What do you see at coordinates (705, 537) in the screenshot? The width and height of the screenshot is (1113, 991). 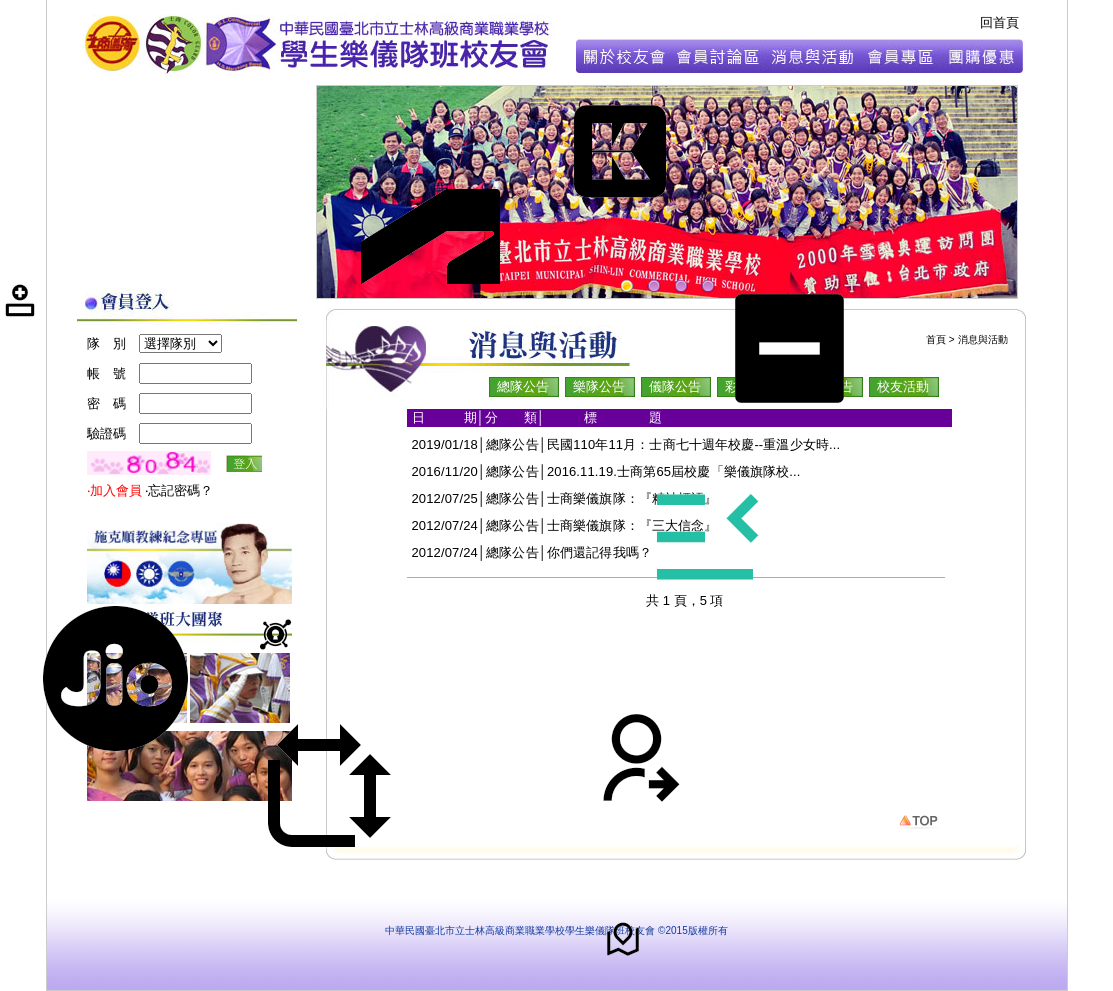 I see `collapse the sidebar menu` at bounding box center [705, 537].